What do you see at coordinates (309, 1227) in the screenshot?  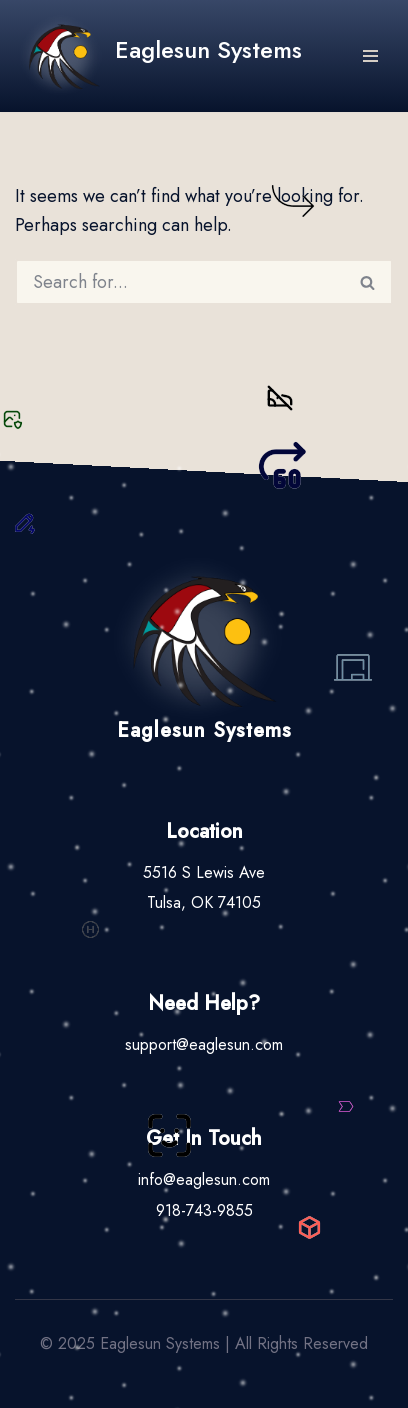 I see `view 3D model or object` at bounding box center [309, 1227].